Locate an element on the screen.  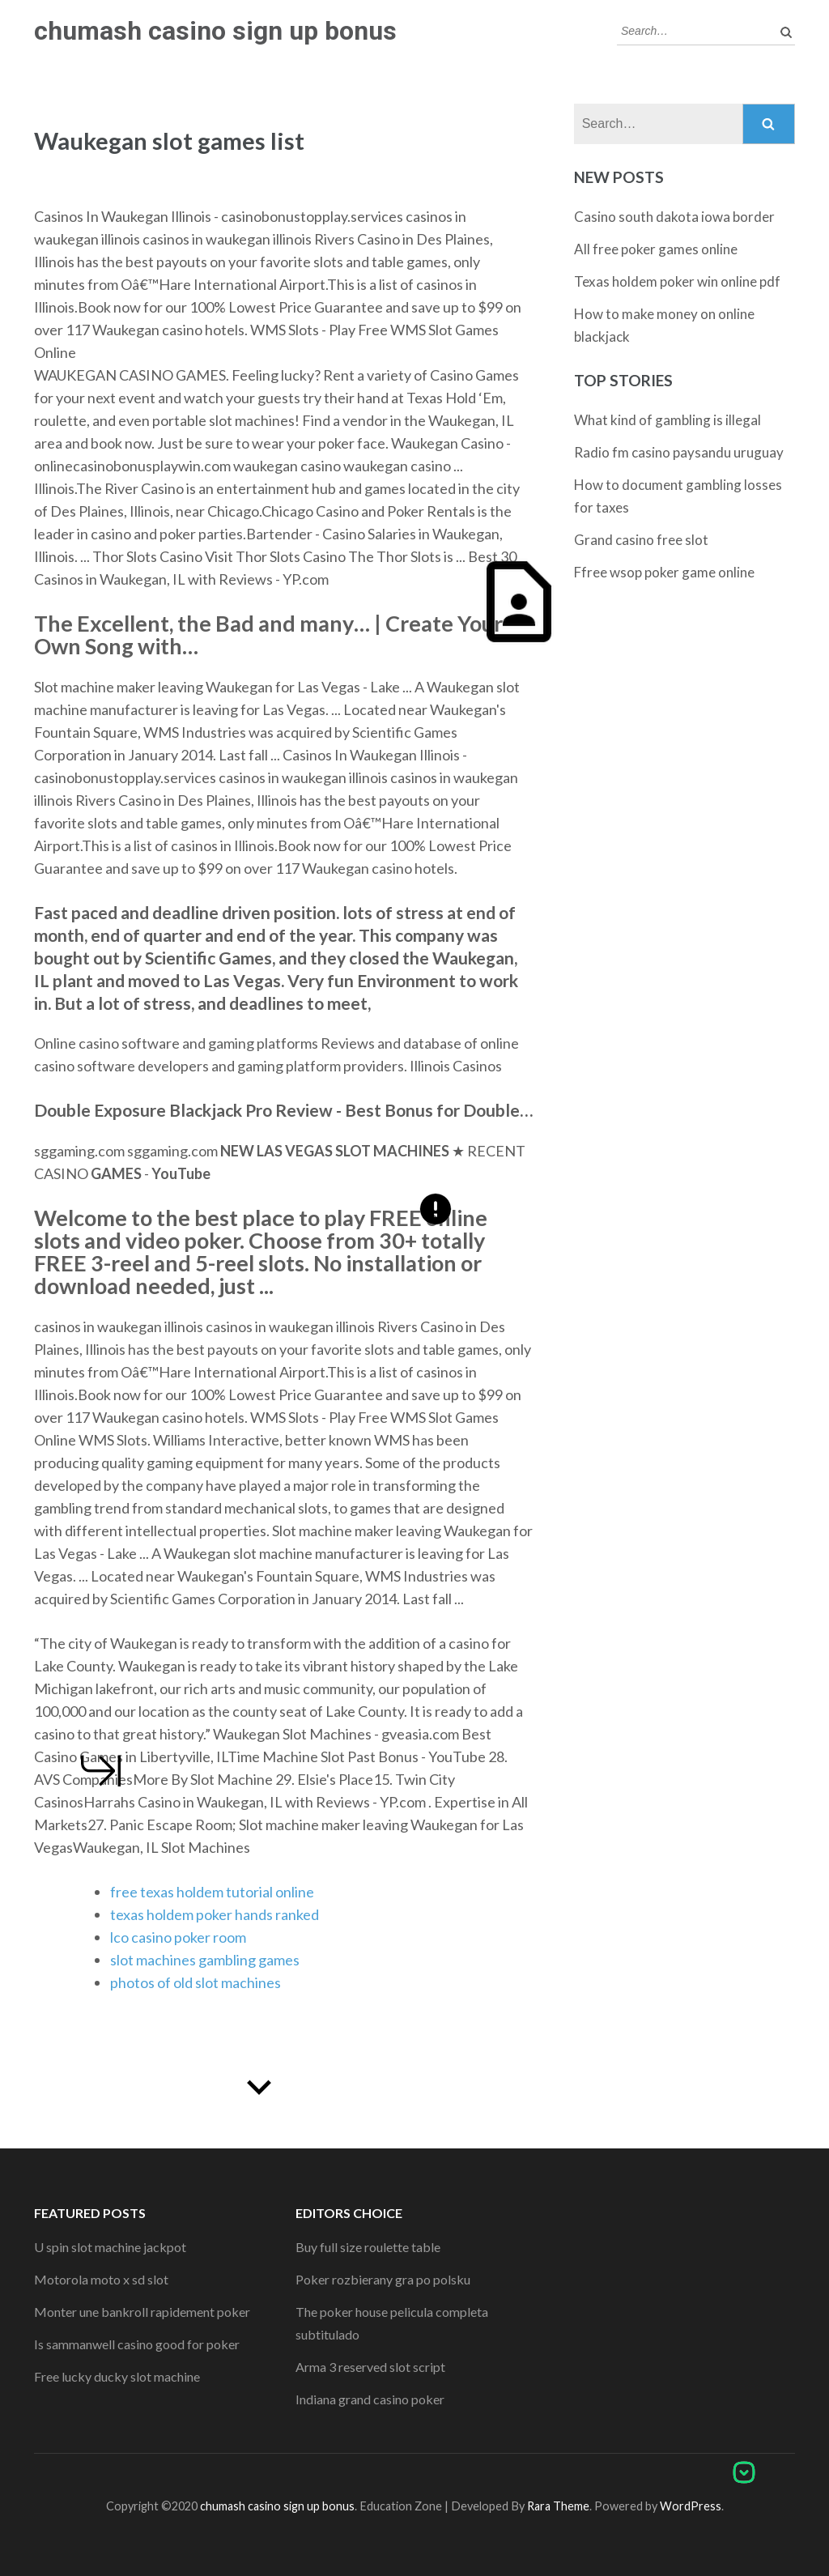
expand a collapsed section or dropdown menu is located at coordinates (259, 2087).